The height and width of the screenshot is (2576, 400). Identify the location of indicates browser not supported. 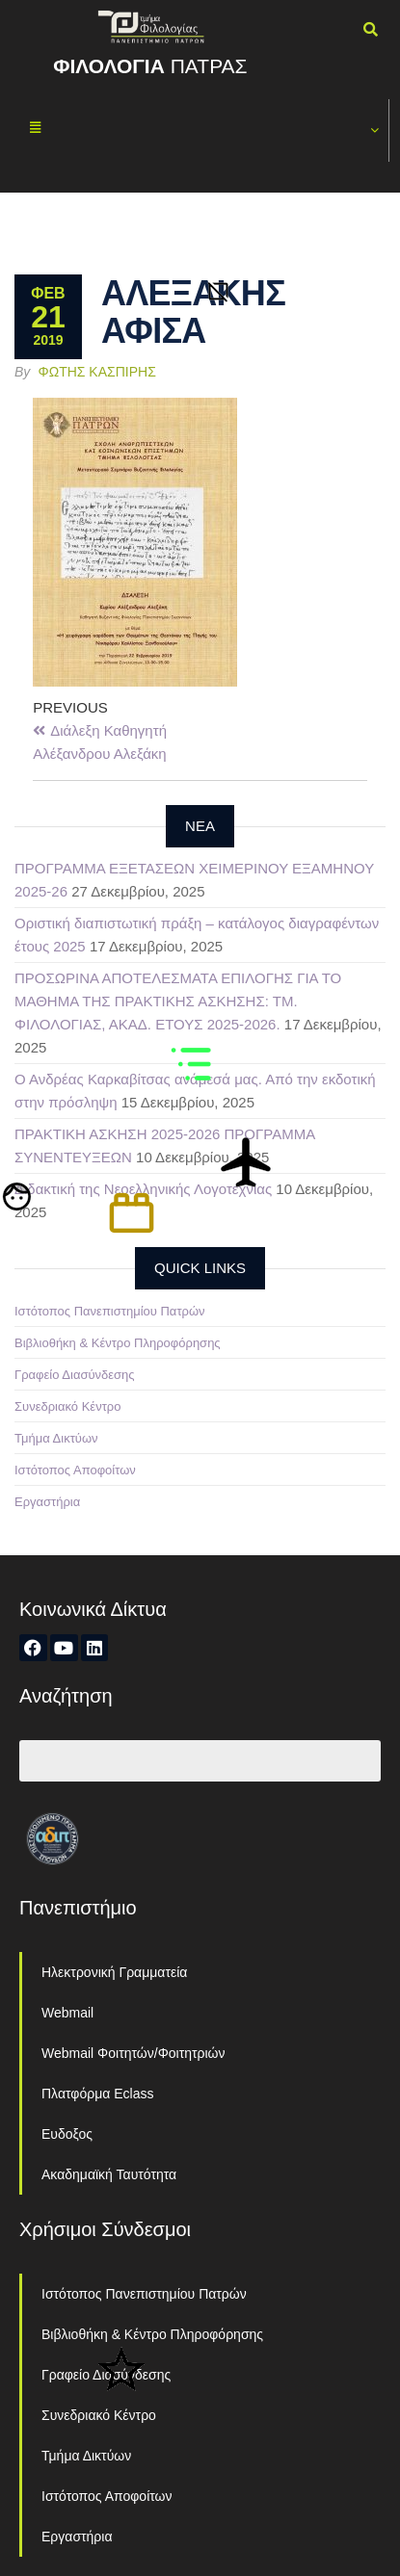
(218, 291).